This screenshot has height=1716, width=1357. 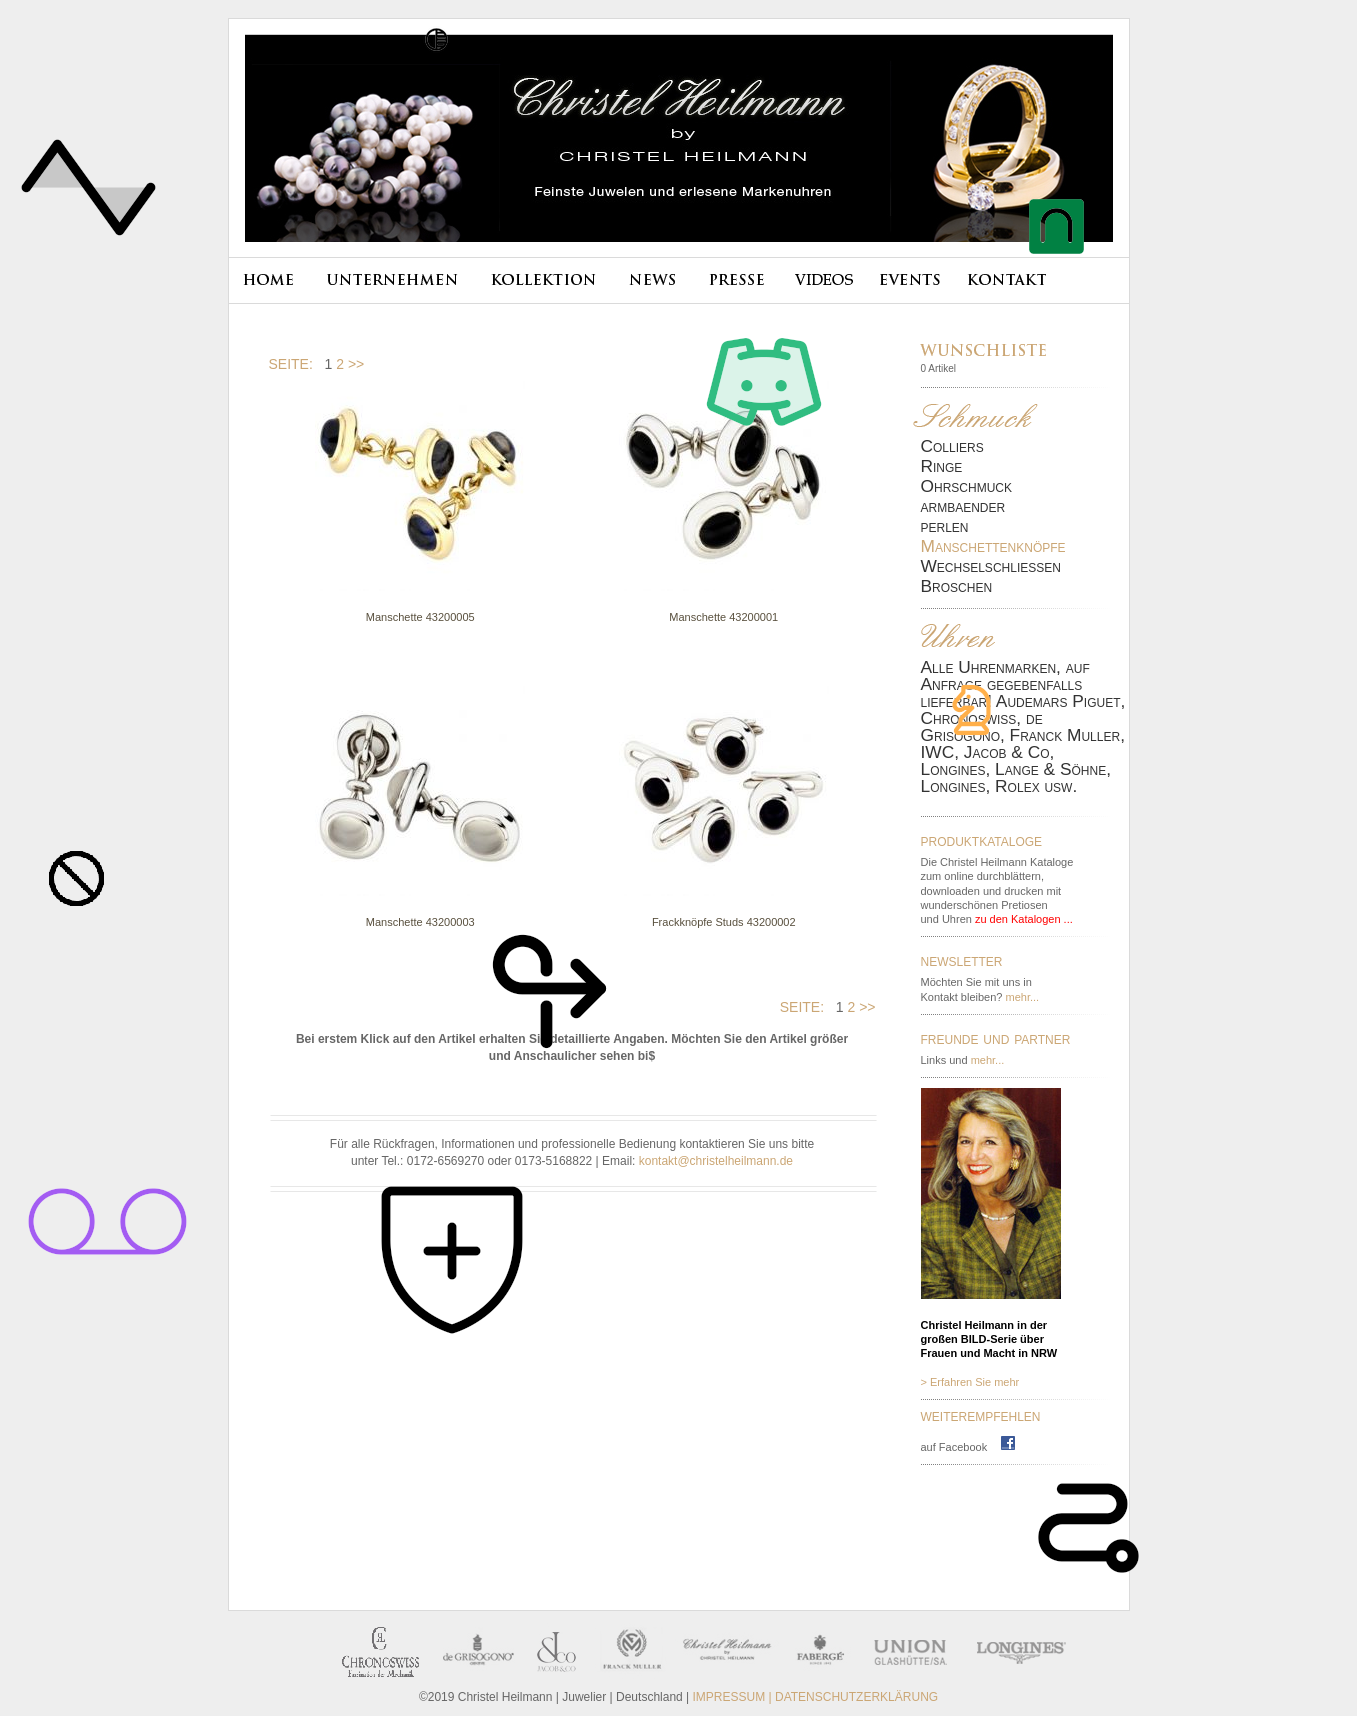 What do you see at coordinates (88, 187) in the screenshot?
I see `select triangle waveform for audio synthesis` at bounding box center [88, 187].